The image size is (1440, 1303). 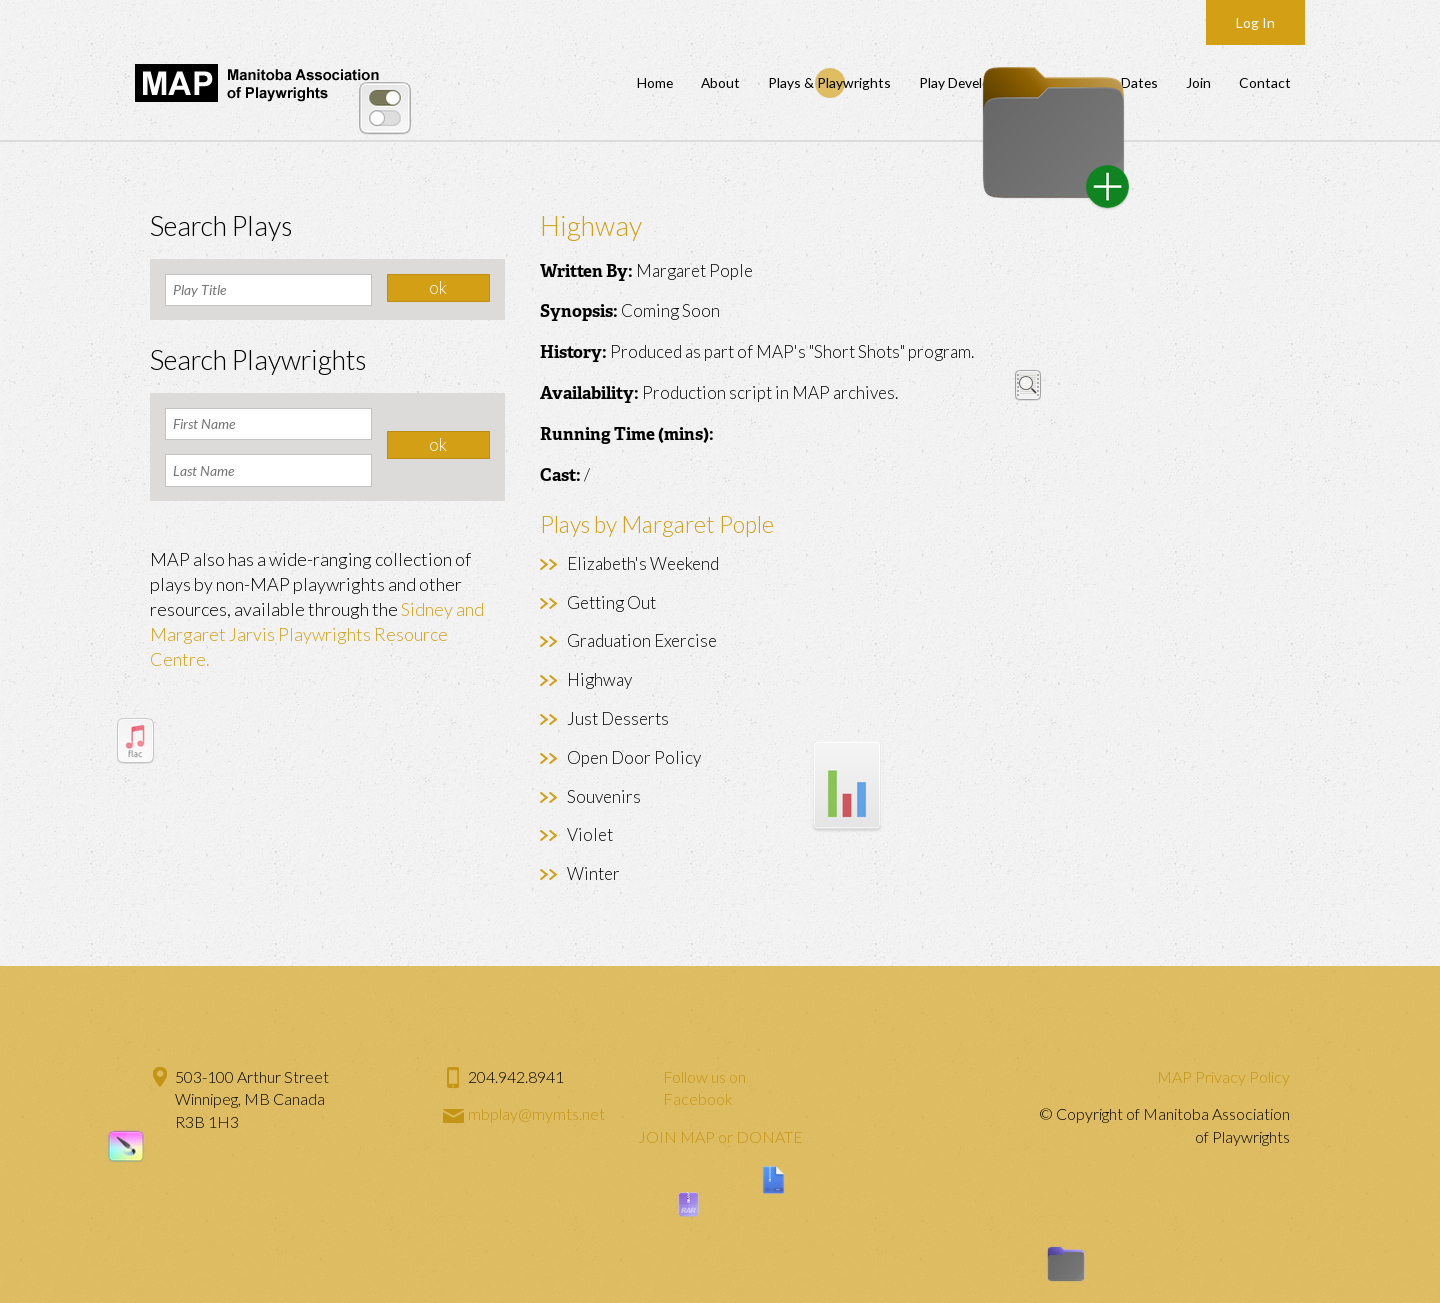 I want to click on a compressed RAR archive file, so click(x=688, y=1204).